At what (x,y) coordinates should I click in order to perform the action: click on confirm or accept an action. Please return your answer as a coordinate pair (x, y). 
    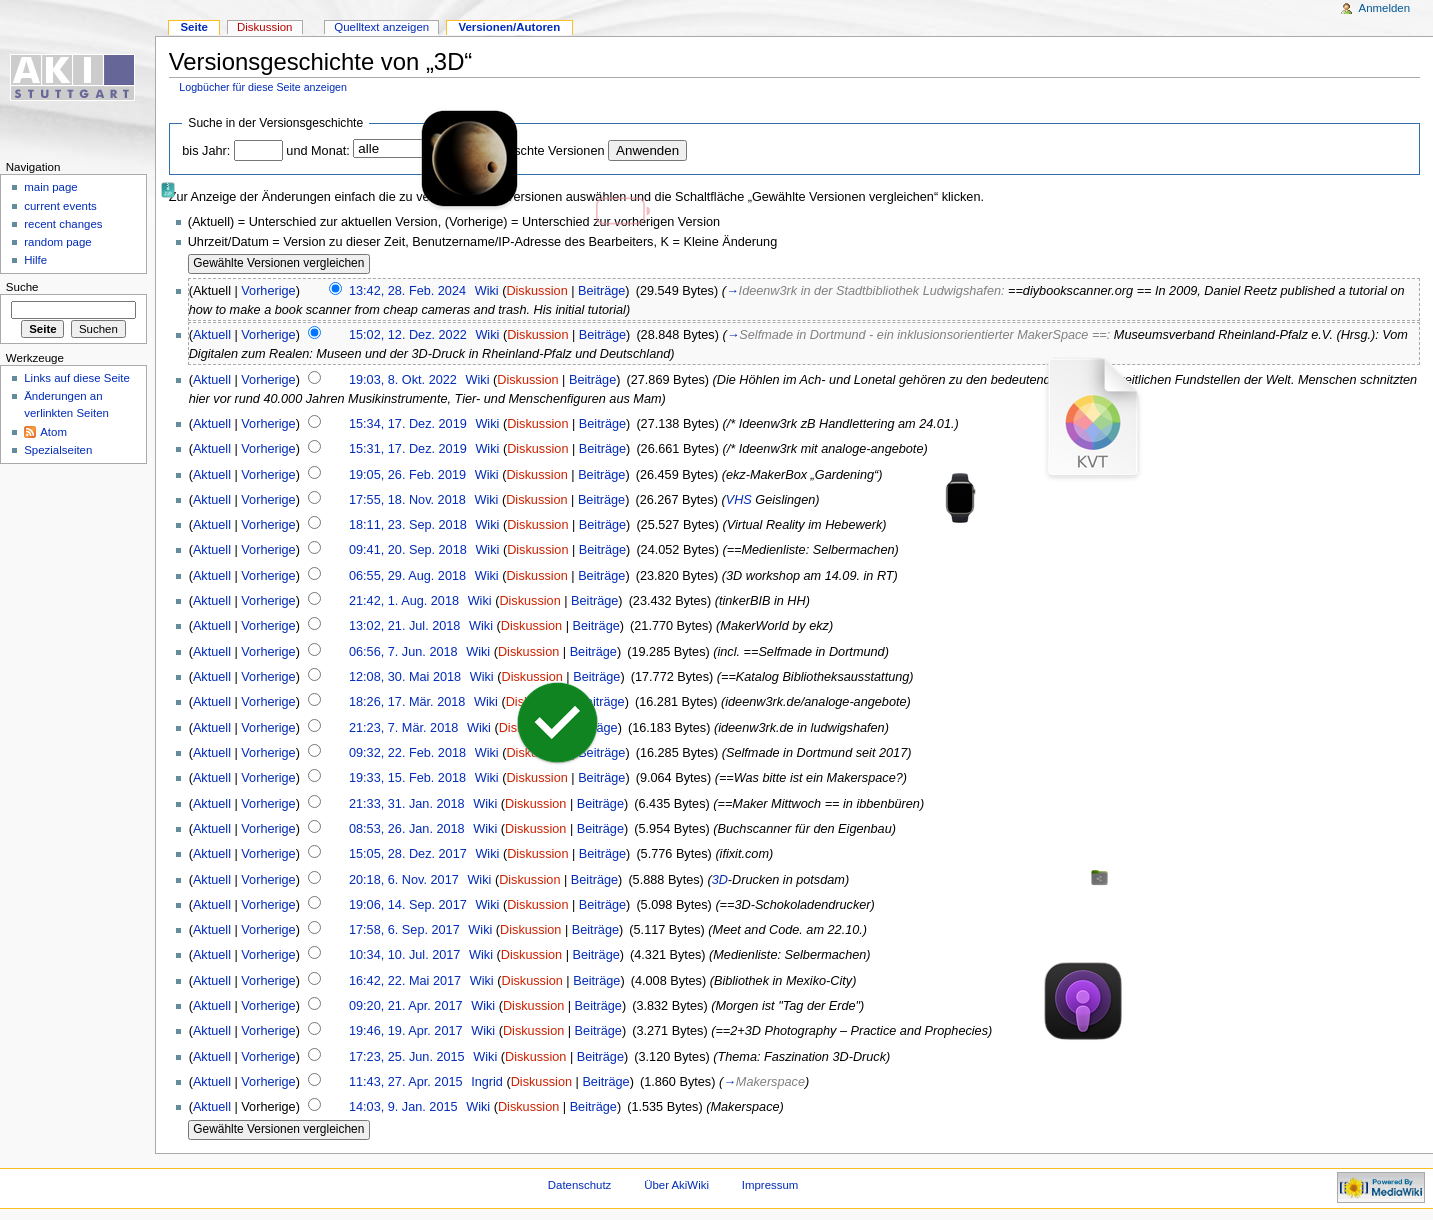
    Looking at the image, I should click on (557, 722).